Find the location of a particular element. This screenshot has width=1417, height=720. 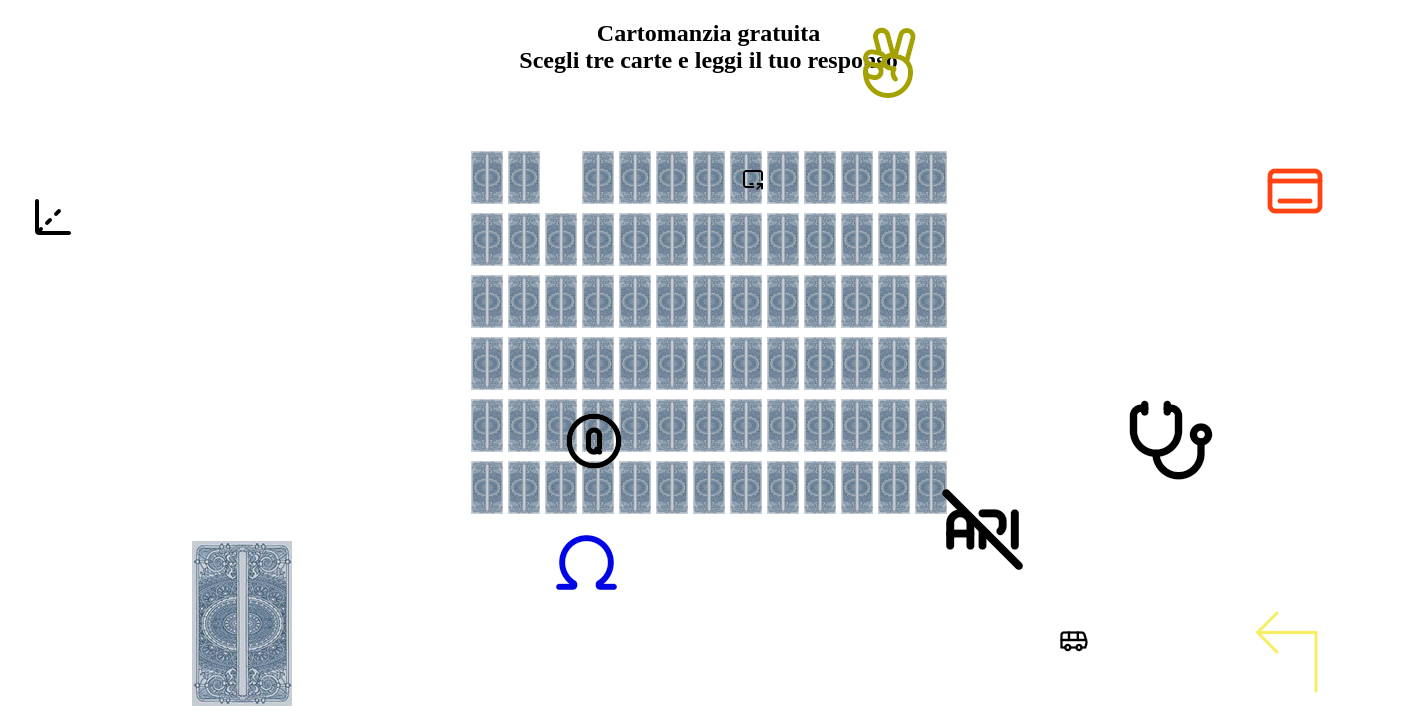

api connection disabled or unavailable is located at coordinates (982, 529).